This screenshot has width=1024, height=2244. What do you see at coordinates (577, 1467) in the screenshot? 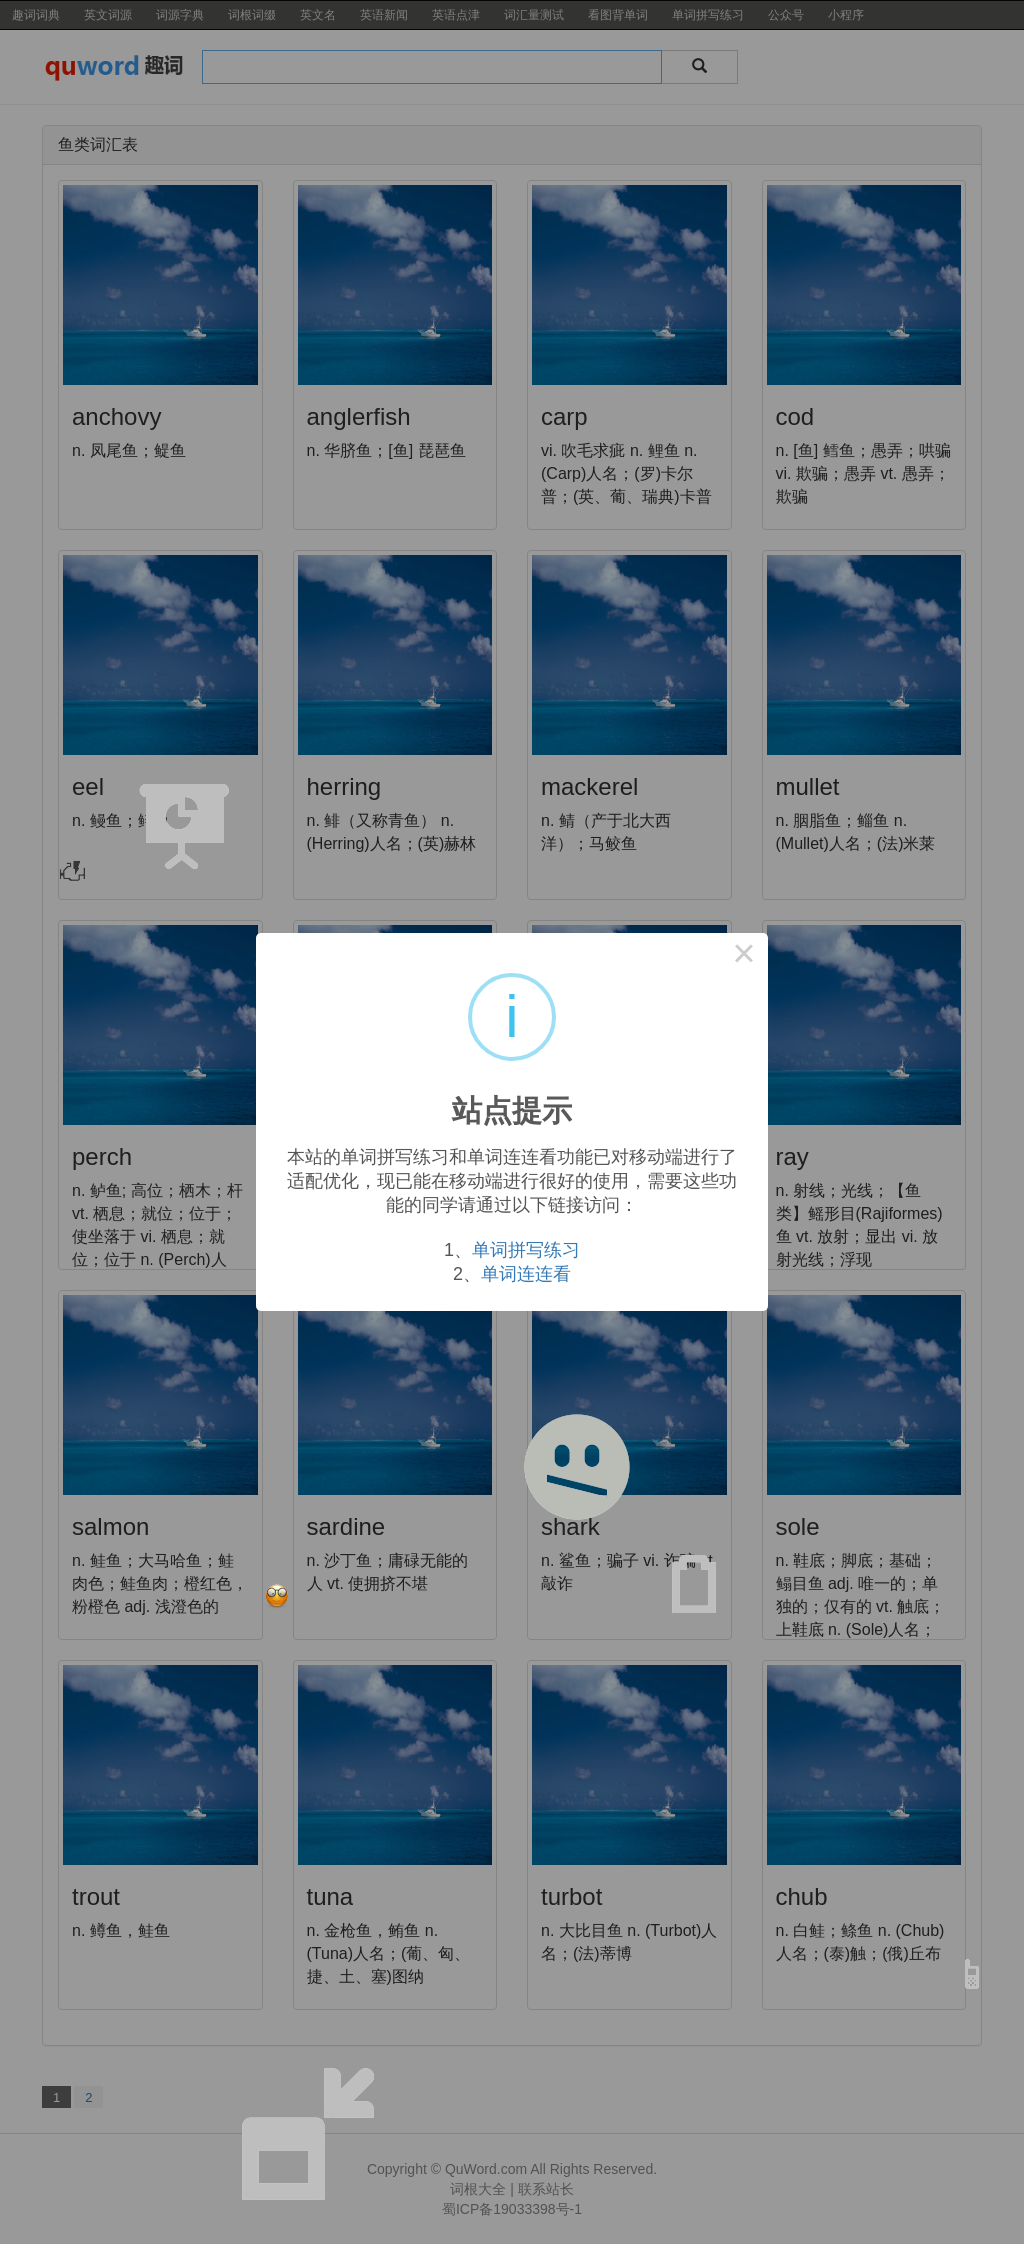
I see `indicates uncertain or neutral status` at bounding box center [577, 1467].